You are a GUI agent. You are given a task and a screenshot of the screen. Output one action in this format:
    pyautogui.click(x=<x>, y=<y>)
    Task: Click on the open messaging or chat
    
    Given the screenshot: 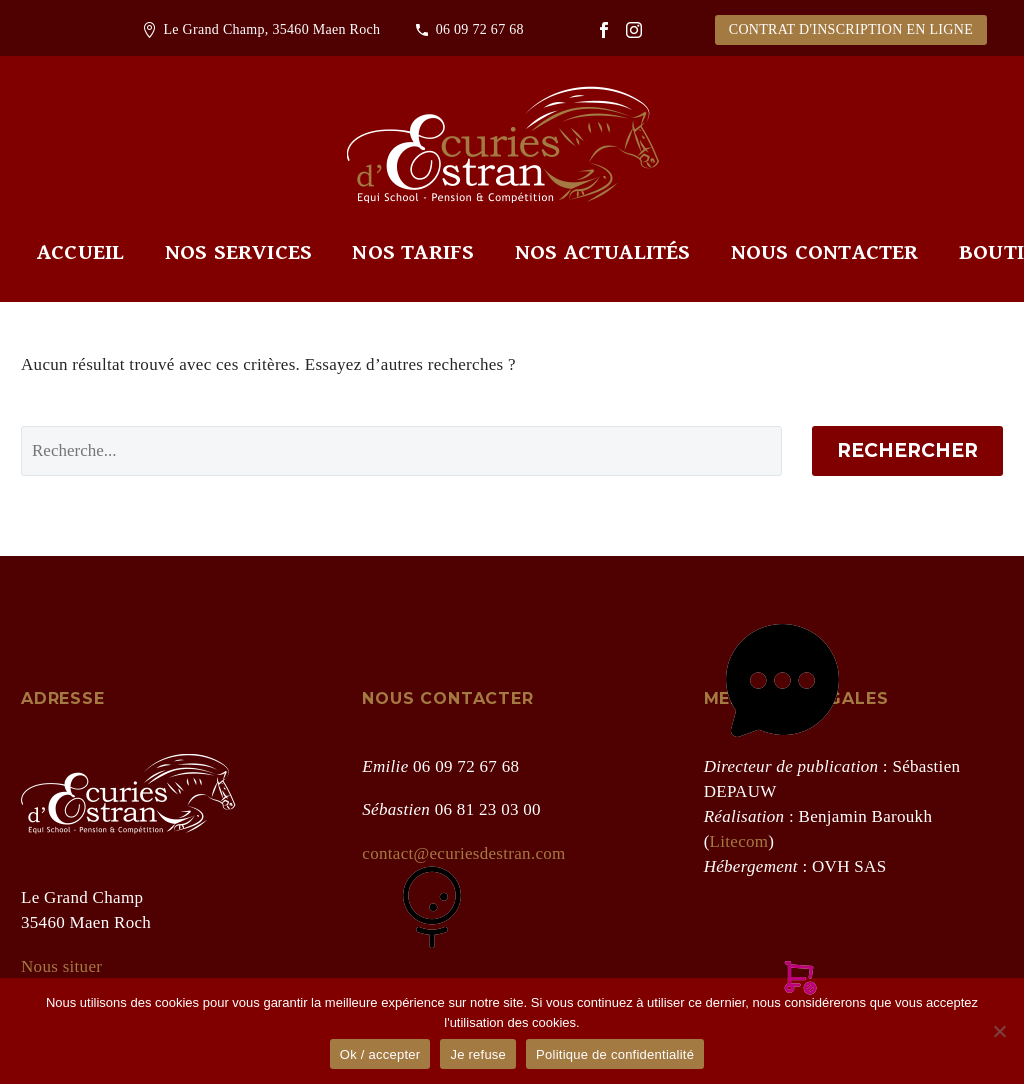 What is the action you would take?
    pyautogui.click(x=782, y=680)
    